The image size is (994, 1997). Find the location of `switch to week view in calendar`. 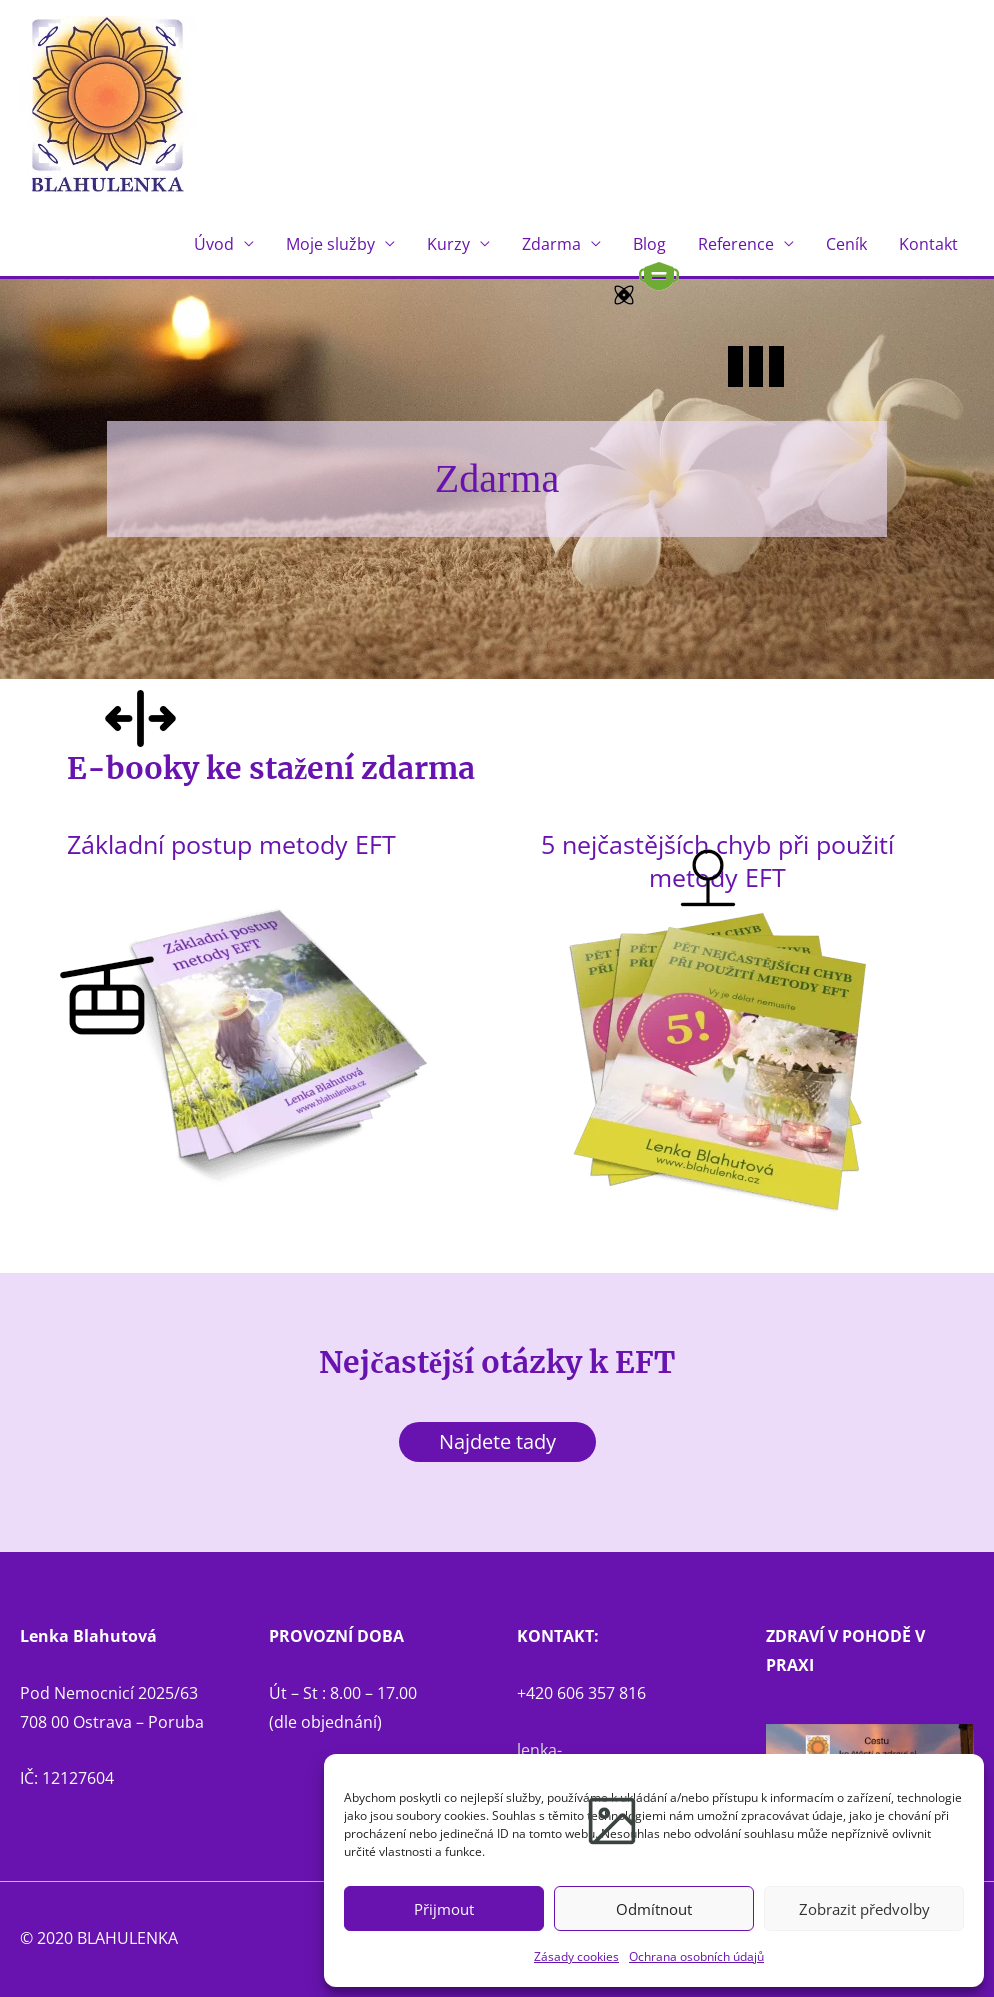

switch to week view in calendar is located at coordinates (757, 366).